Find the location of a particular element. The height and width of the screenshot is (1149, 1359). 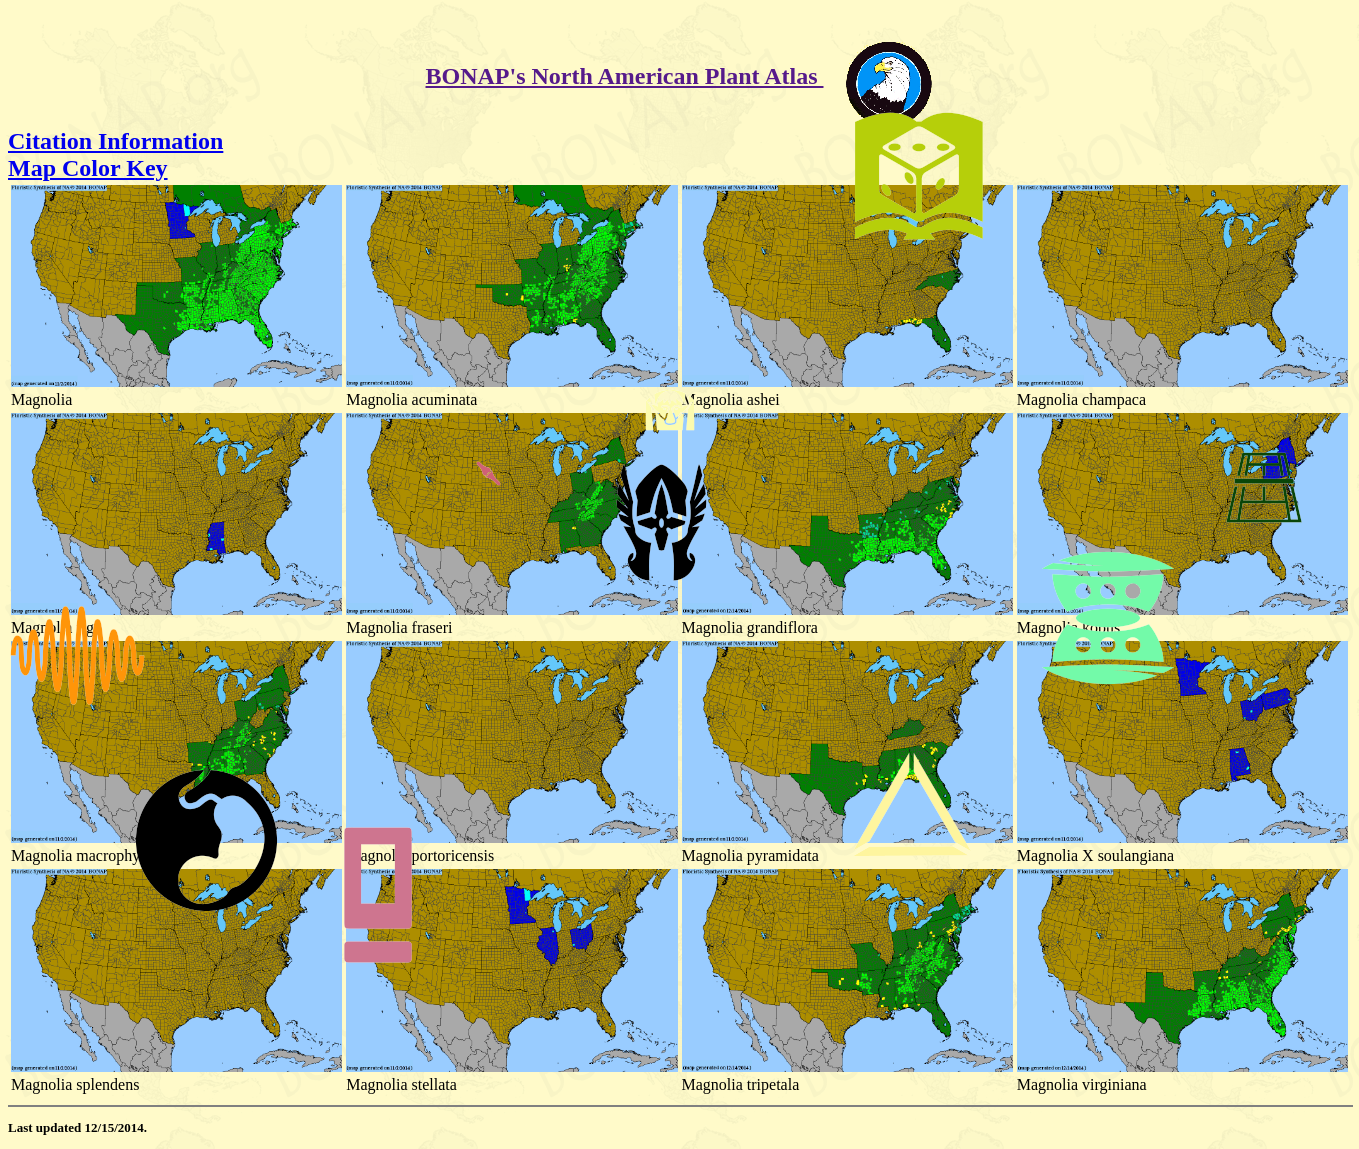

indicates pregnancy or fetal development stage is located at coordinates (206, 840).